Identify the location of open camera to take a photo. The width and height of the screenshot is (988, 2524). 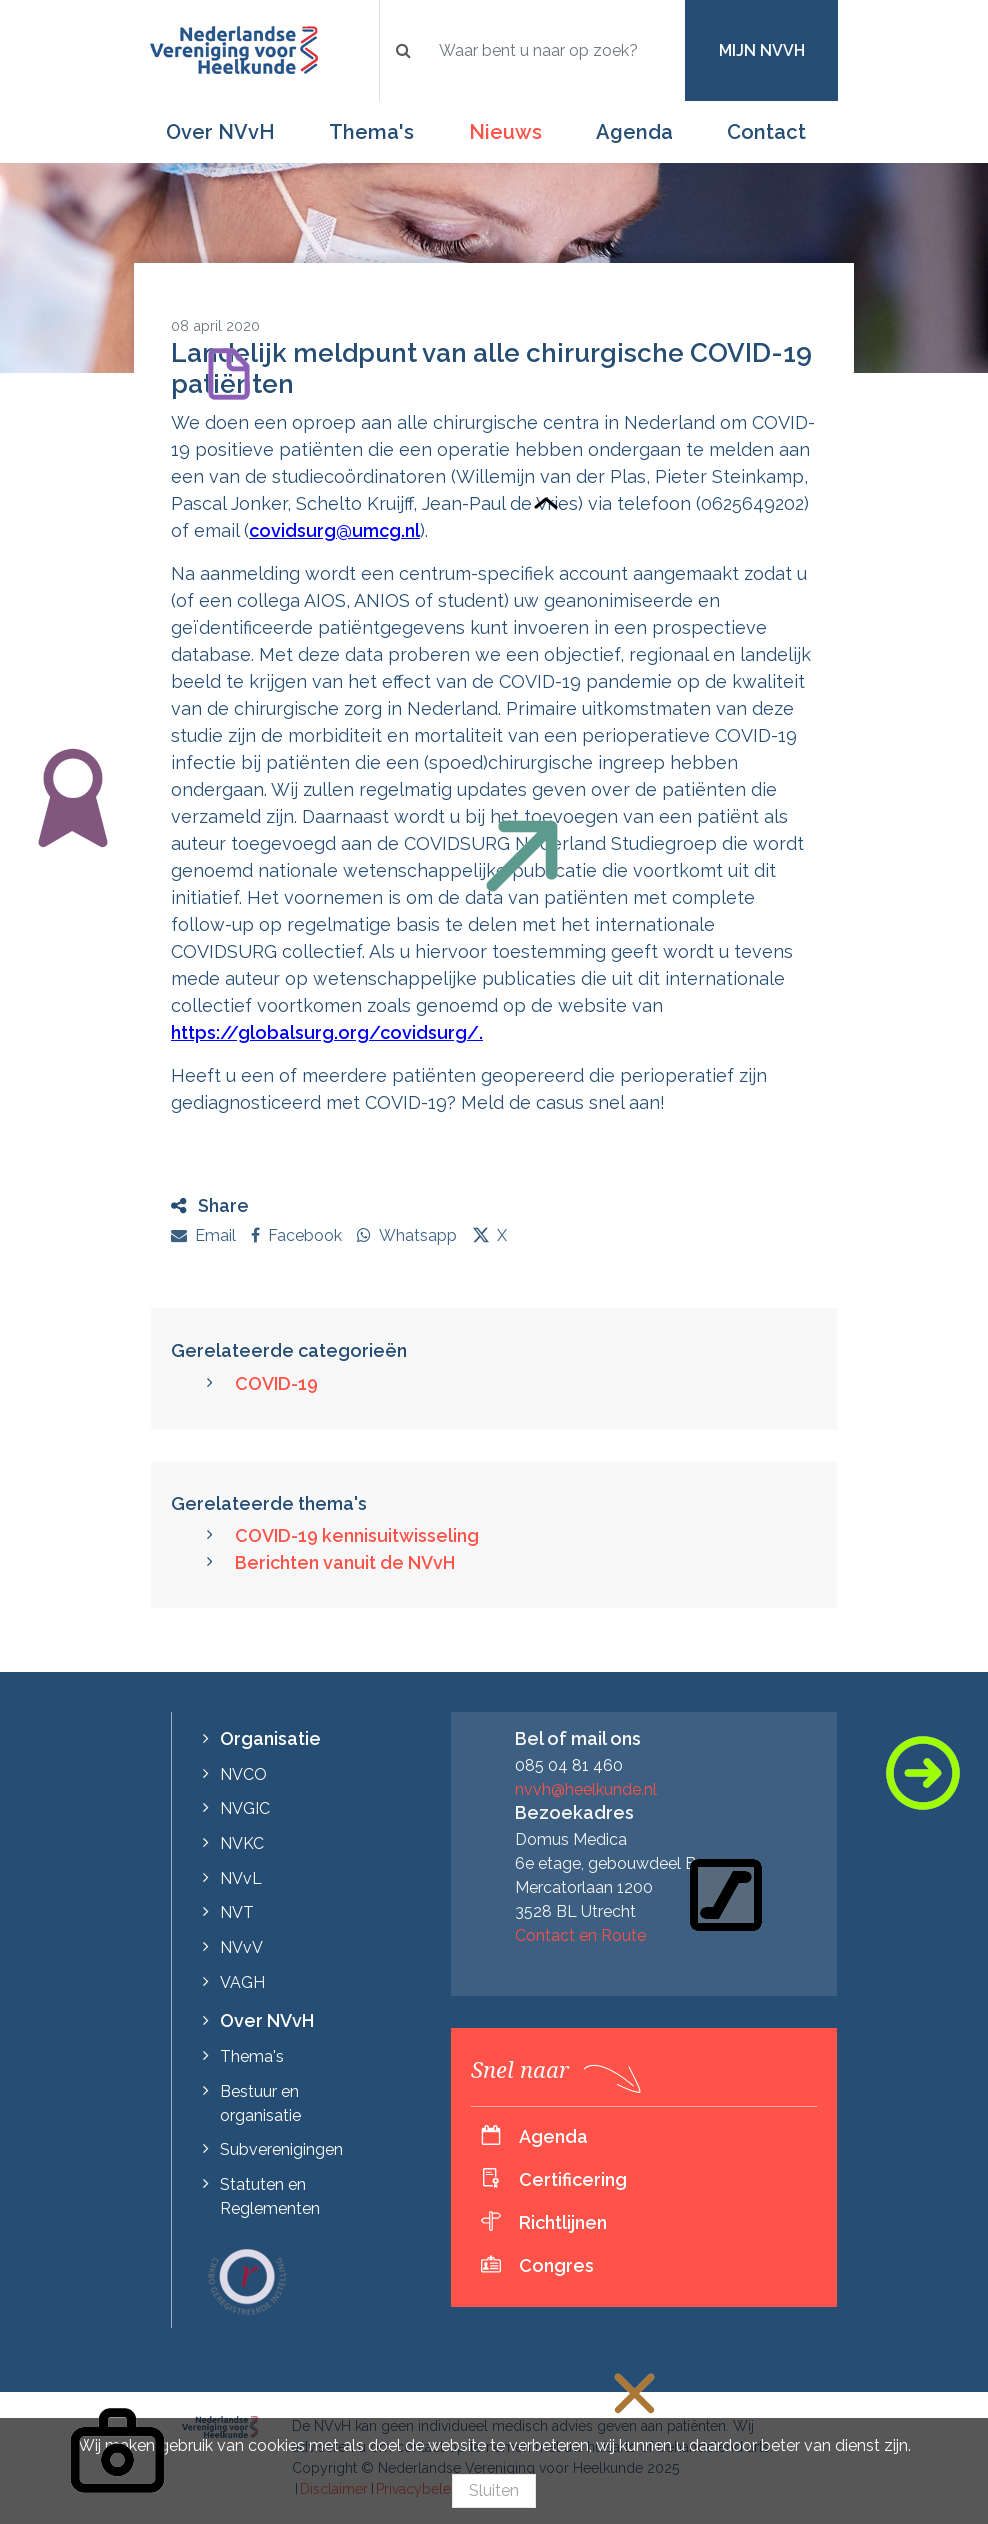
(117, 2450).